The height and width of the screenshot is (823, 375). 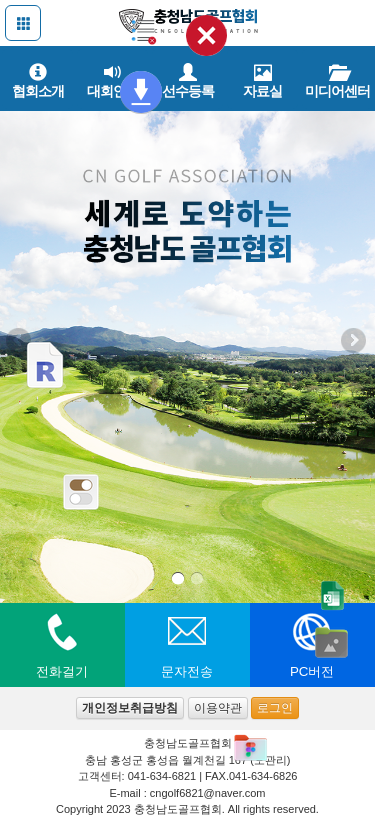 I want to click on stop or cancel a running process, so click(x=206, y=35).